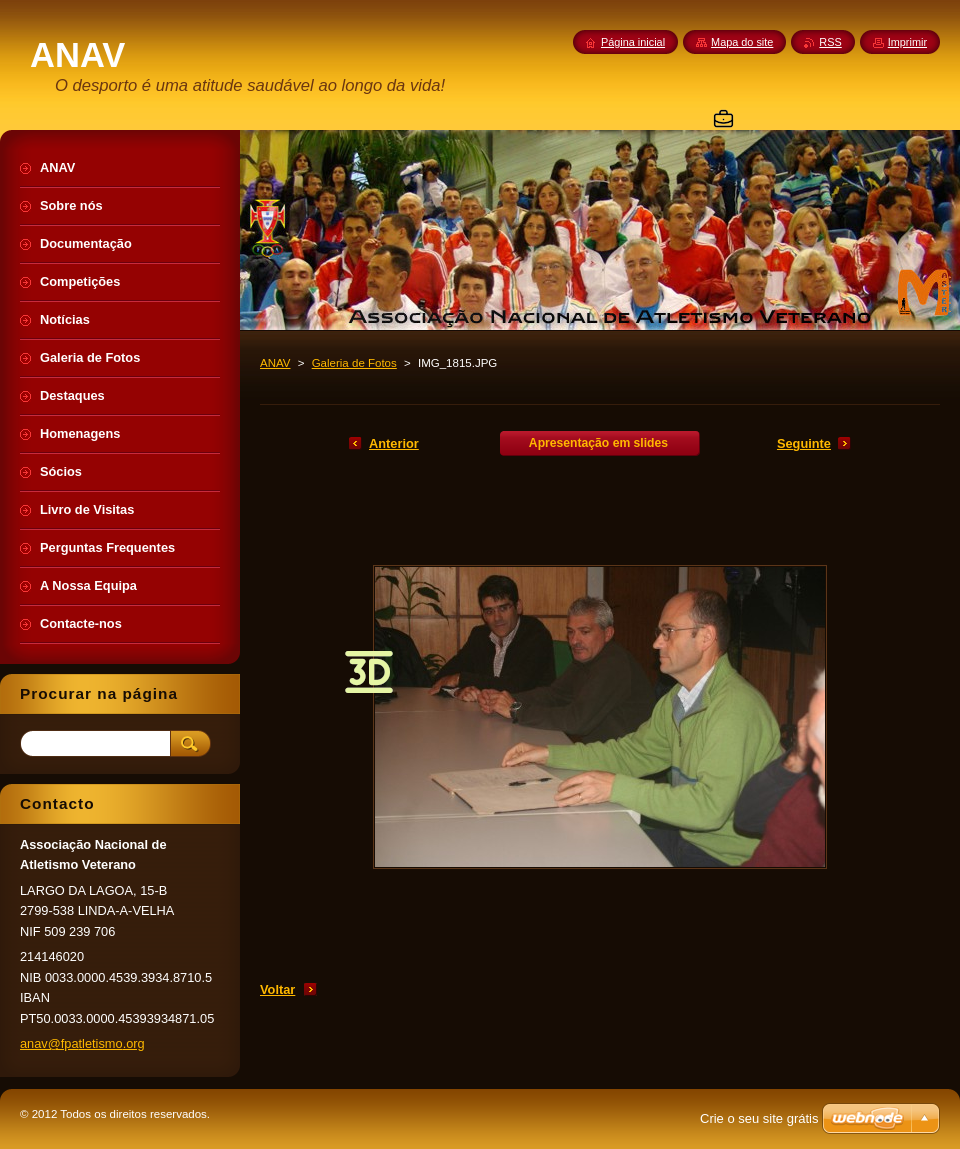 The image size is (960, 1149). What do you see at coordinates (369, 672) in the screenshot?
I see `switch to 3D view mode` at bounding box center [369, 672].